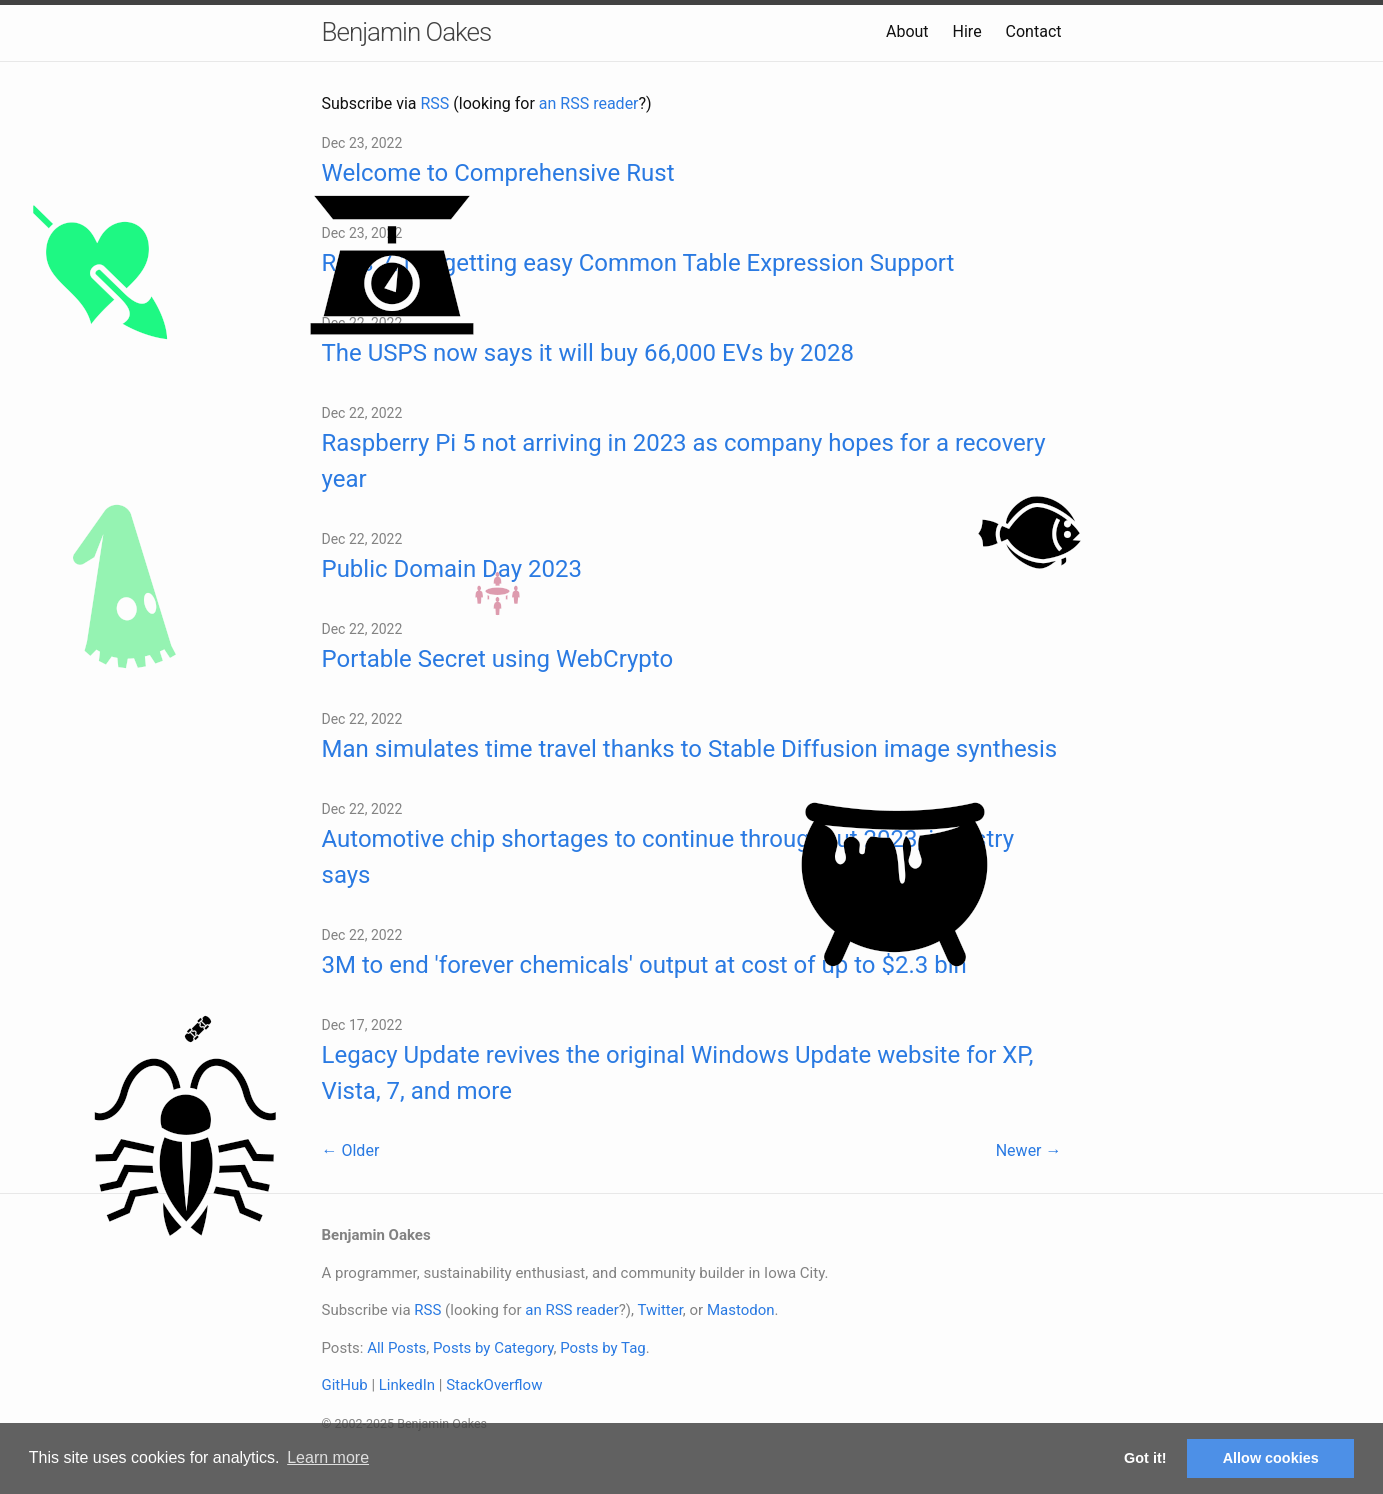  What do you see at coordinates (100, 271) in the screenshot?
I see `indicates a match or romantic connection in a dating app` at bounding box center [100, 271].